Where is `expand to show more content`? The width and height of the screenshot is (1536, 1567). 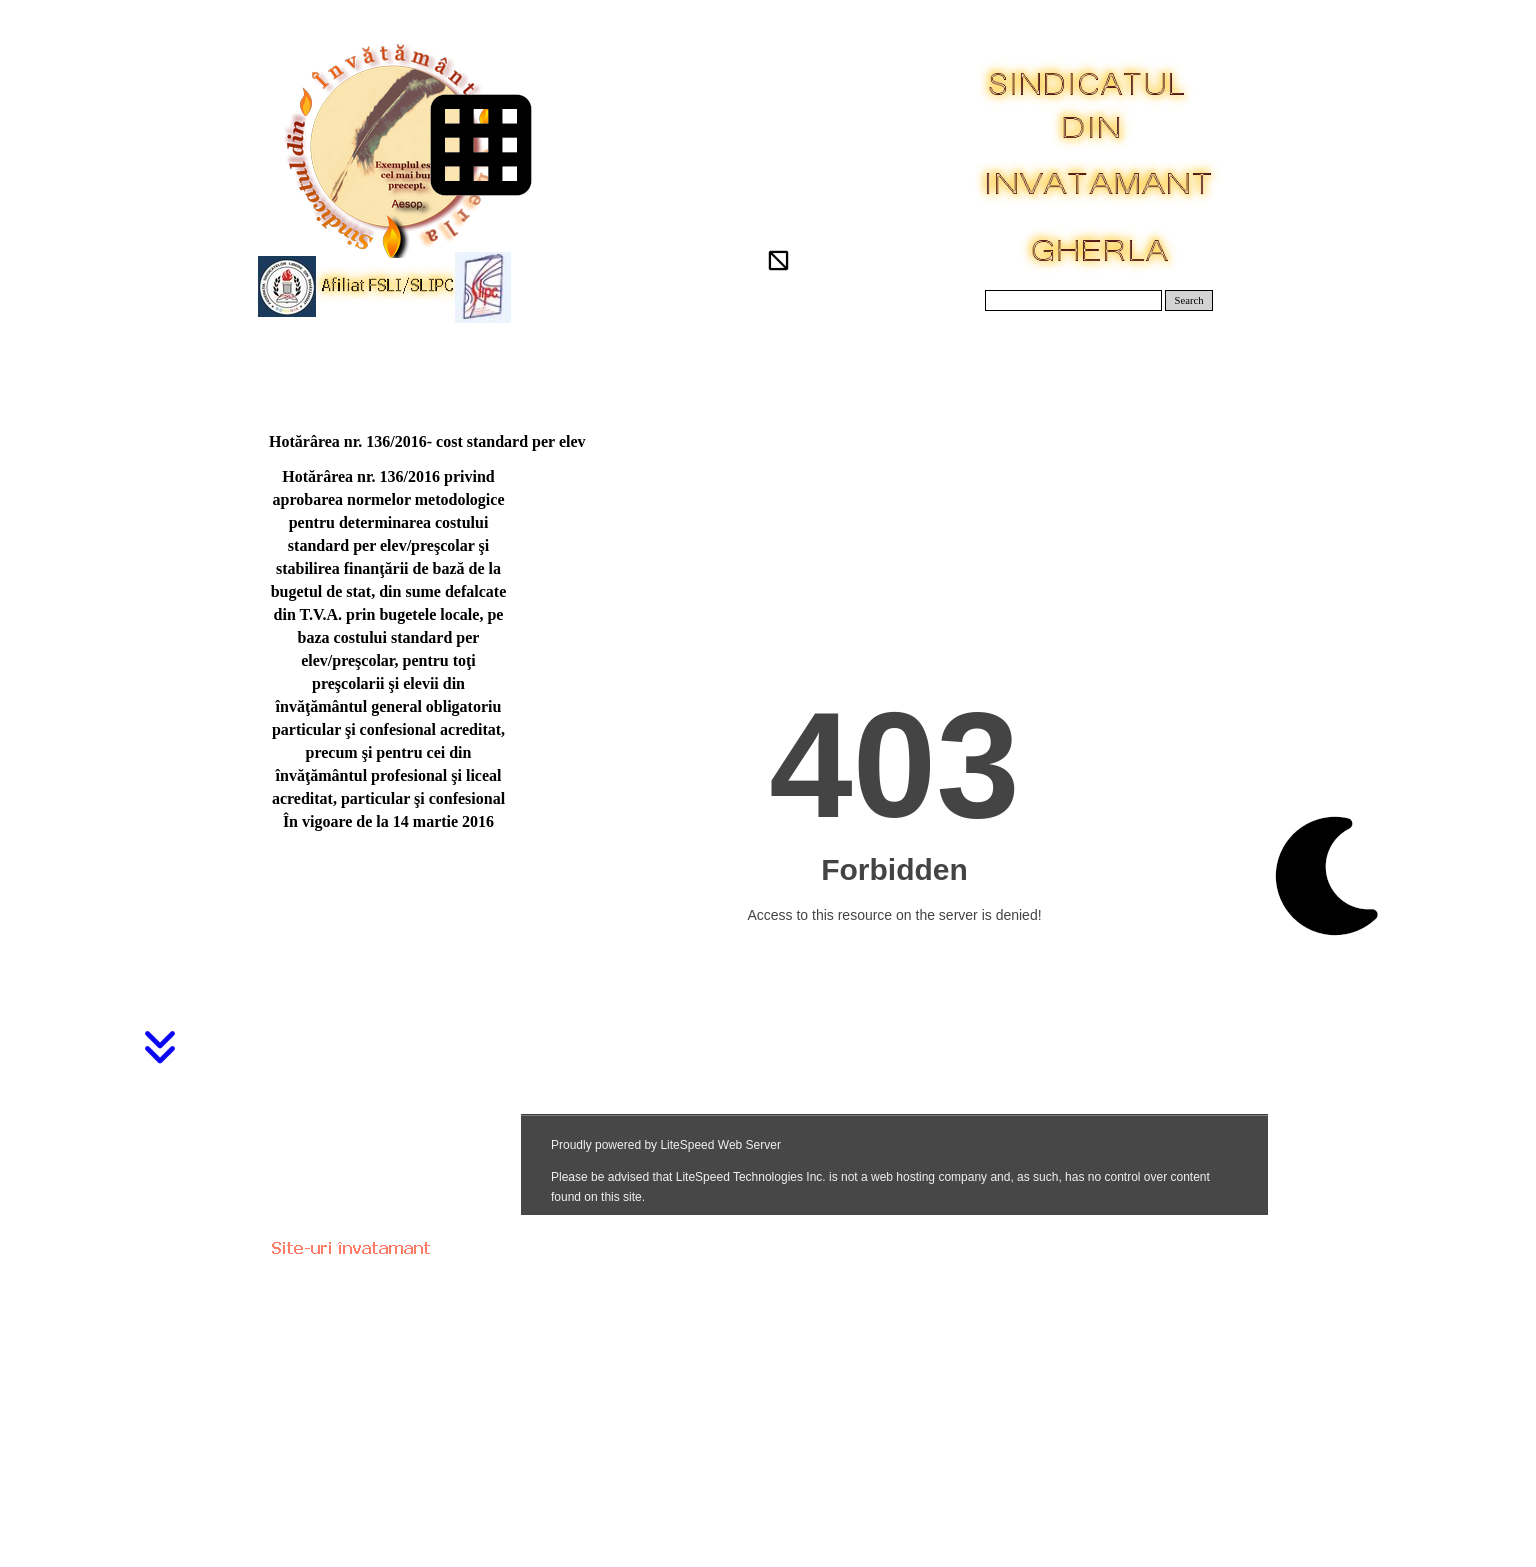 expand to show more content is located at coordinates (160, 1046).